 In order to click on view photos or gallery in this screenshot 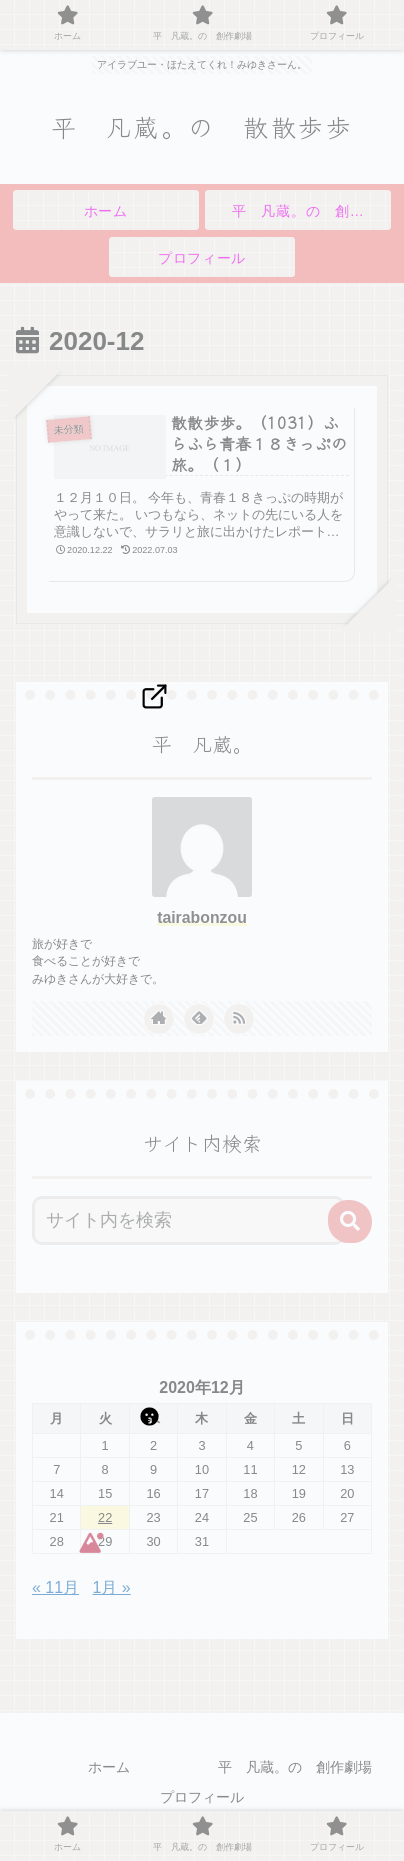, I will do `click(91, 1543)`.